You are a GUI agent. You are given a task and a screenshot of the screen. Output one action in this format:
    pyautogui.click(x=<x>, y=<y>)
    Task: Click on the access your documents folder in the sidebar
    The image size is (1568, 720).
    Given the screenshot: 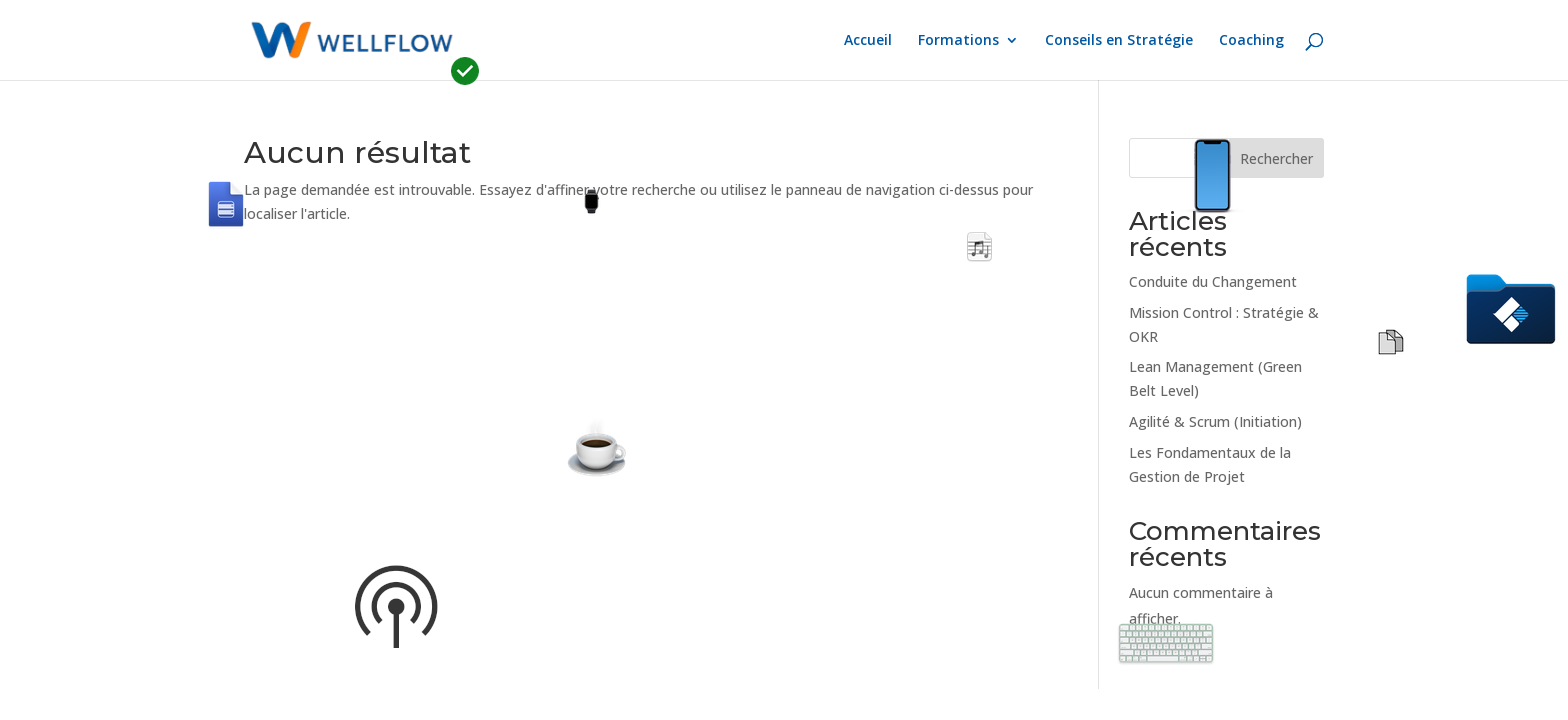 What is the action you would take?
    pyautogui.click(x=1391, y=342)
    